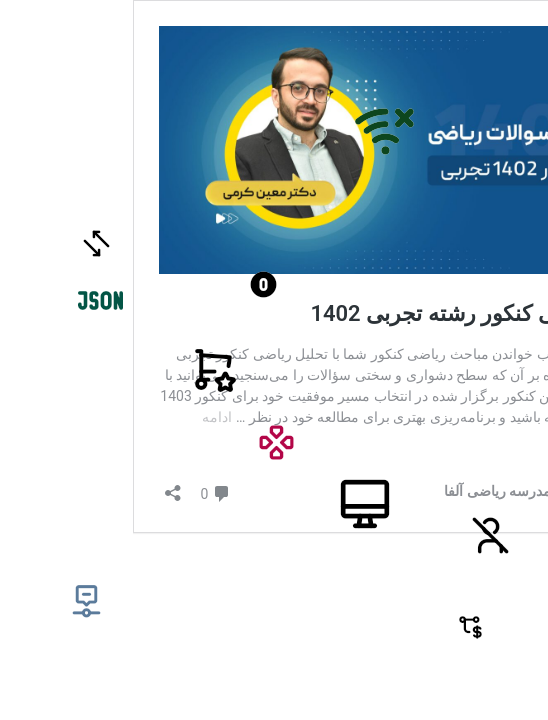  I want to click on view or edit JSON data, so click(100, 300).